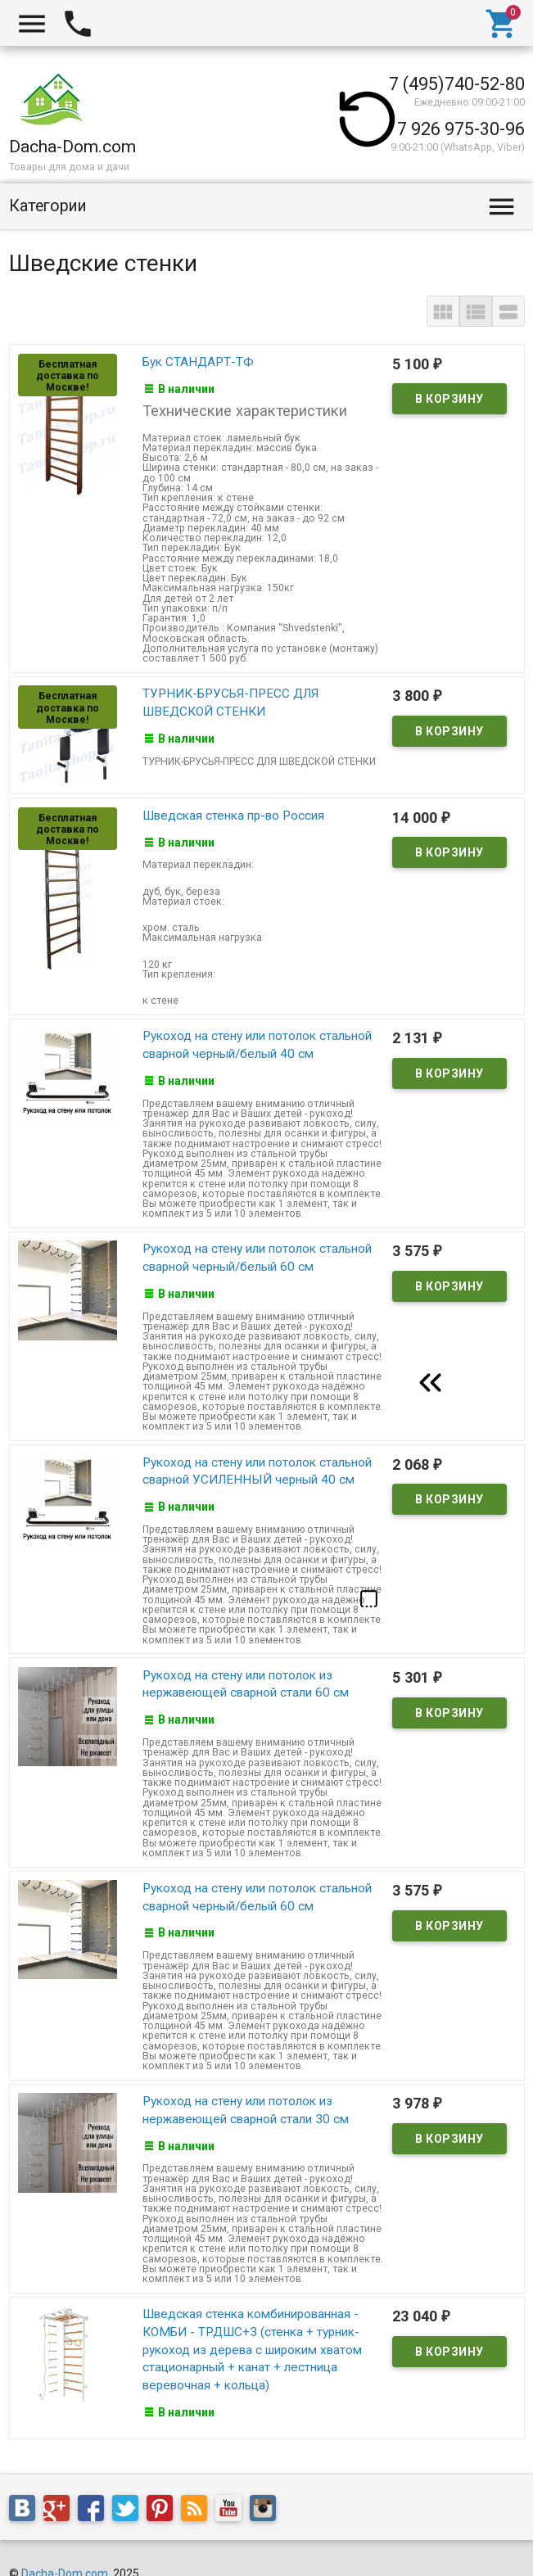 Image resolution: width=533 pixels, height=2576 pixels. I want to click on go back to the beginning or first page, so click(430, 1382).